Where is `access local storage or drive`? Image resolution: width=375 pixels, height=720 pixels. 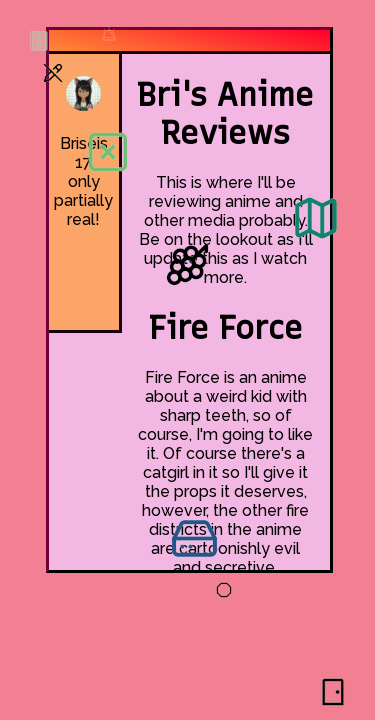
access local storage or drive is located at coordinates (194, 538).